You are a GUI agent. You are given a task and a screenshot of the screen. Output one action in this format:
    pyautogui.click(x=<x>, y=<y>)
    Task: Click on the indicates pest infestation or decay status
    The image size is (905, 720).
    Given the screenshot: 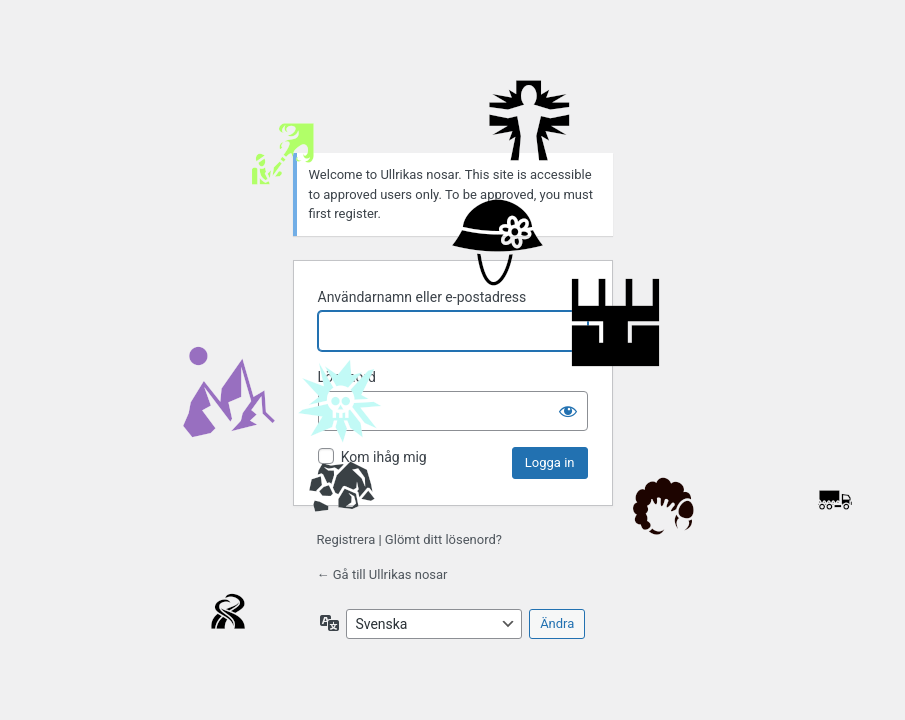 What is the action you would take?
    pyautogui.click(x=663, y=508)
    